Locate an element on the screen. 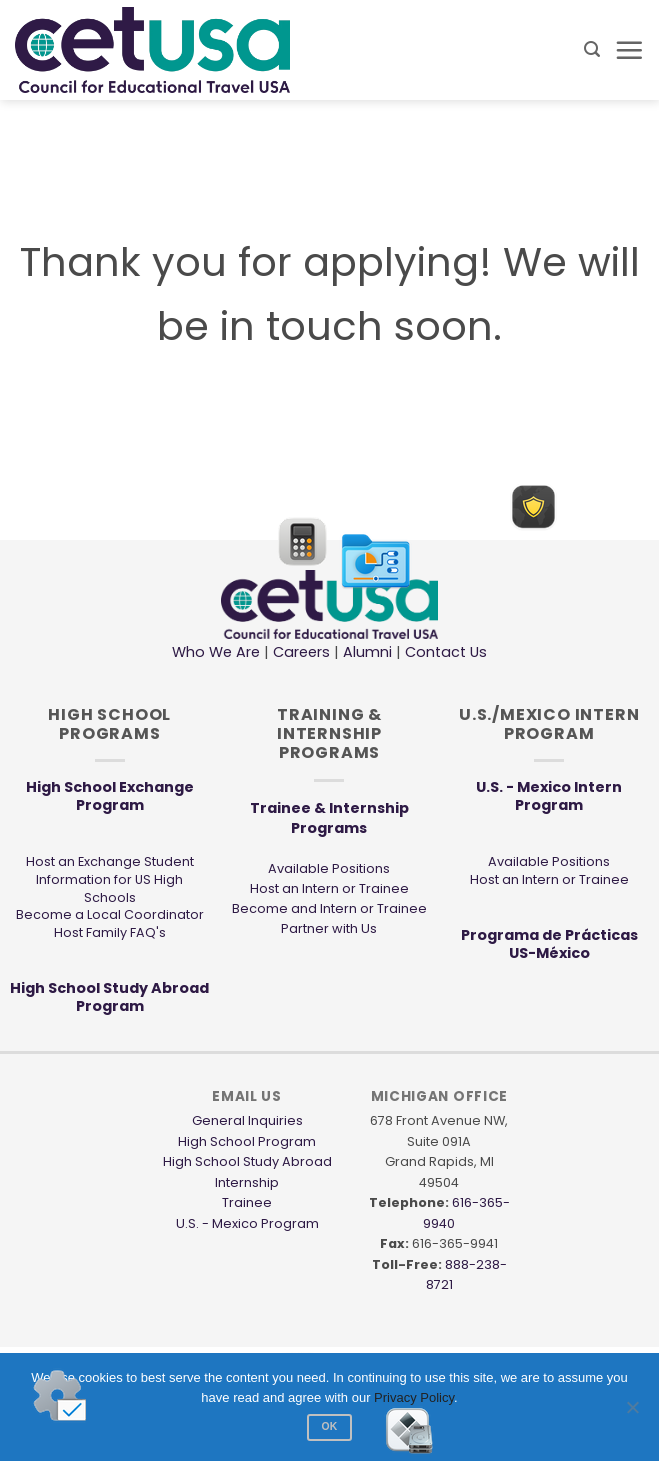 The width and height of the screenshot is (659, 1461). open control panel settings folder is located at coordinates (375, 562).